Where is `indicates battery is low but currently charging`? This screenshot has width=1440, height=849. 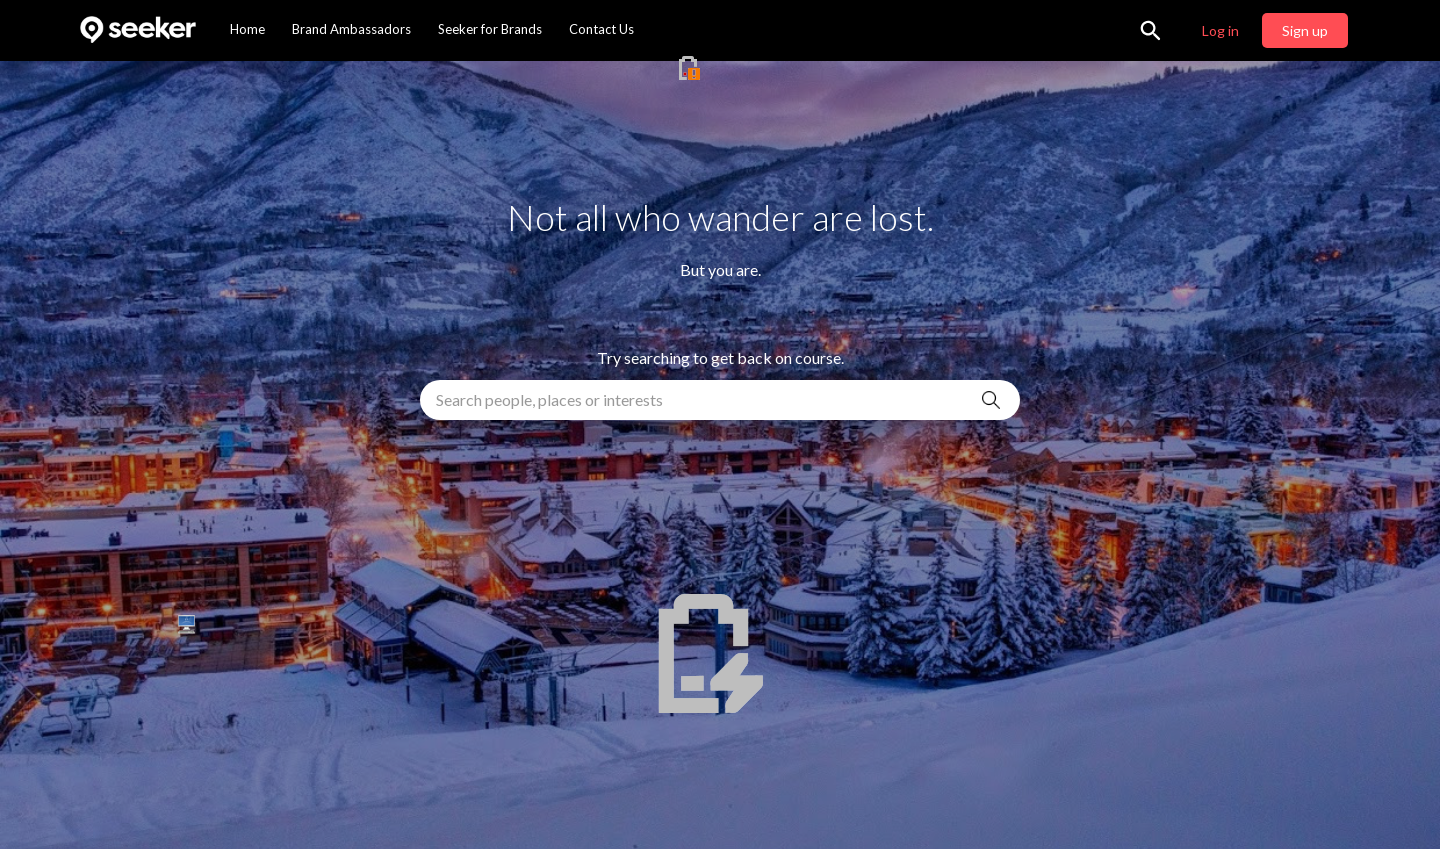 indicates battery is low but currently charging is located at coordinates (703, 653).